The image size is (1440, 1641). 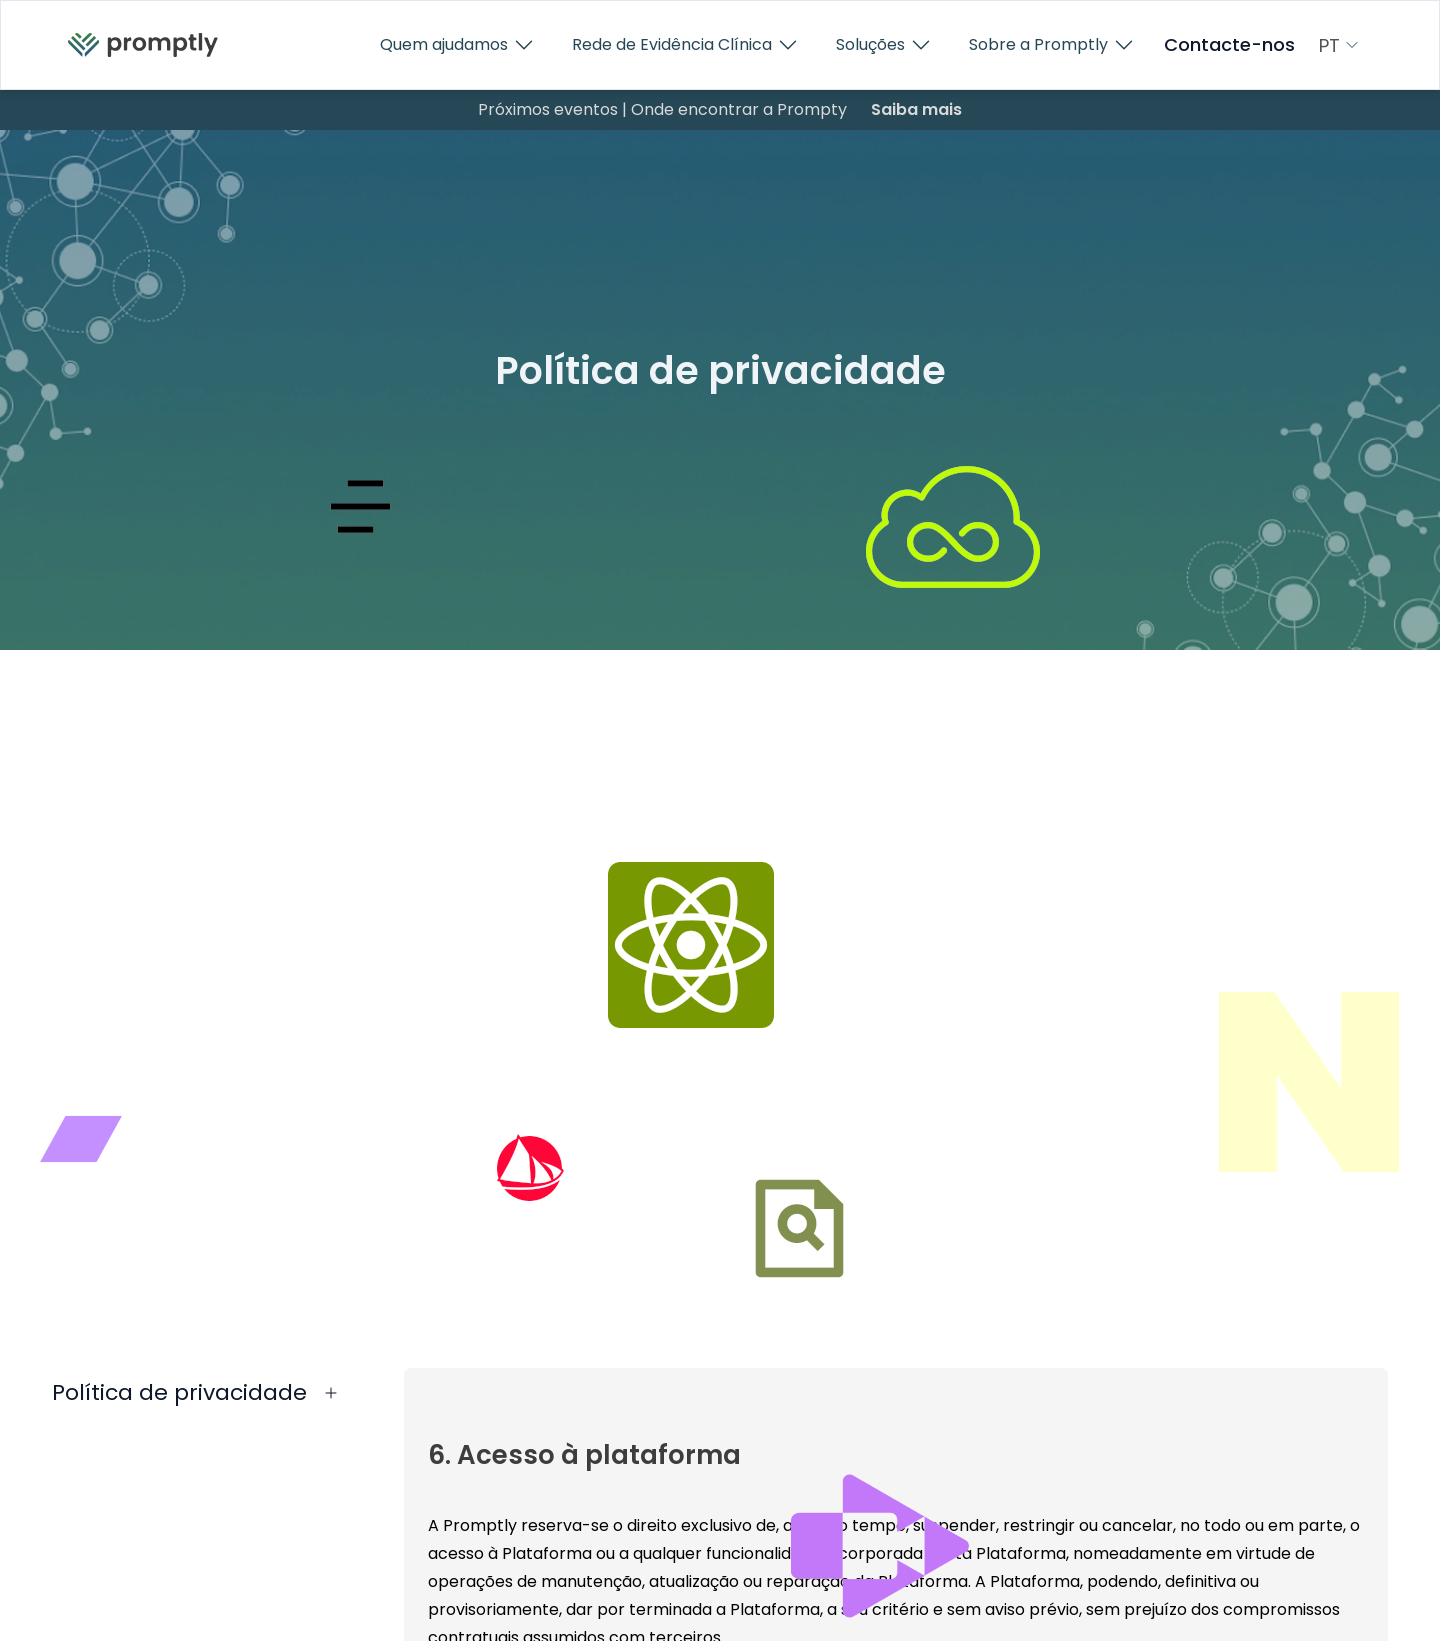 I want to click on open JSFiddle code playground, so click(x=953, y=527).